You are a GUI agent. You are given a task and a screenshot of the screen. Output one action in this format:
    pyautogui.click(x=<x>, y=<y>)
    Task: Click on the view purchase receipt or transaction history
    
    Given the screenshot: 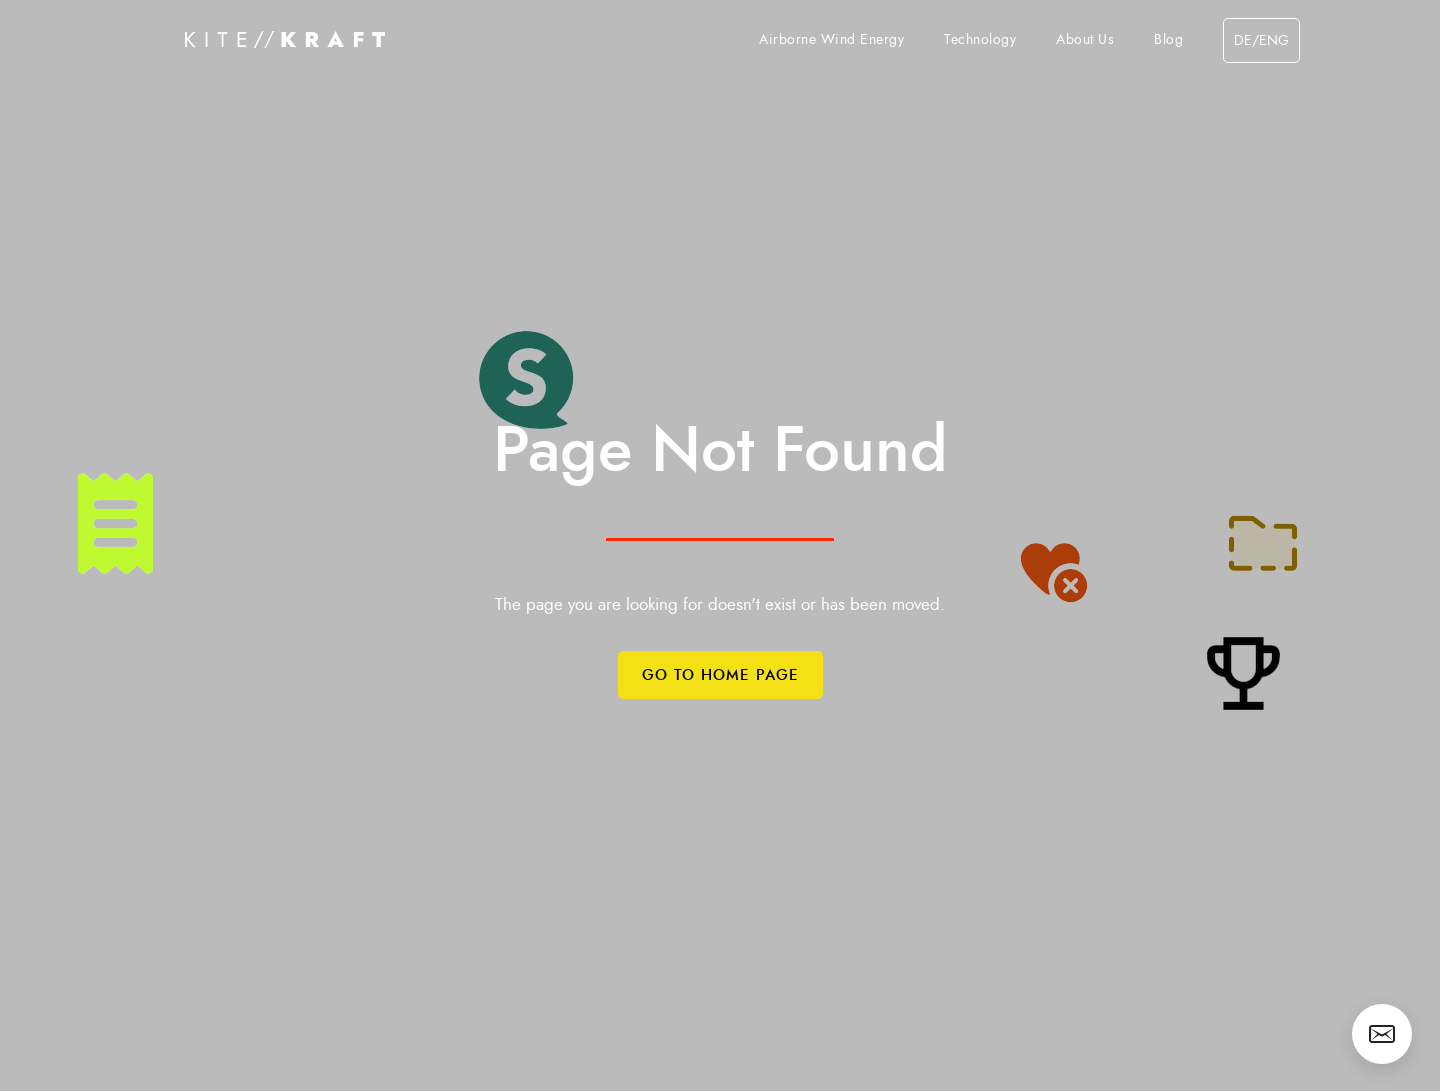 What is the action you would take?
    pyautogui.click(x=115, y=523)
    